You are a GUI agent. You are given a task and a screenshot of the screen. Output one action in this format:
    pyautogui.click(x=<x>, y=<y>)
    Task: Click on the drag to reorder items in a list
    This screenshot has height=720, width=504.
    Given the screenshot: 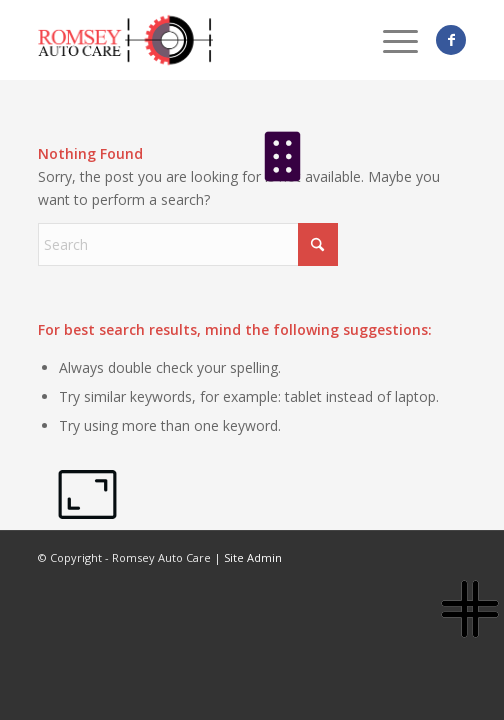 What is the action you would take?
    pyautogui.click(x=282, y=156)
    